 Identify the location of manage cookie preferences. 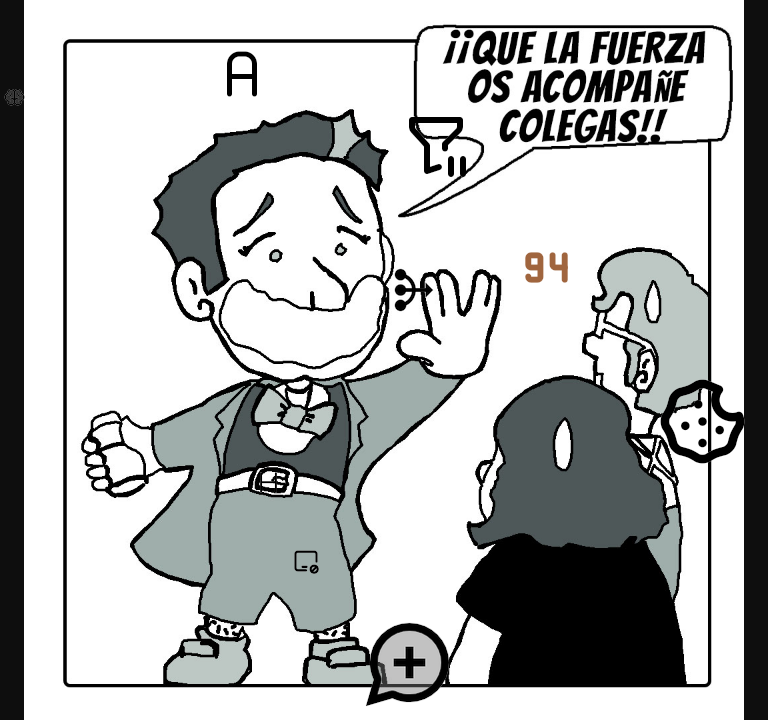
(702, 421).